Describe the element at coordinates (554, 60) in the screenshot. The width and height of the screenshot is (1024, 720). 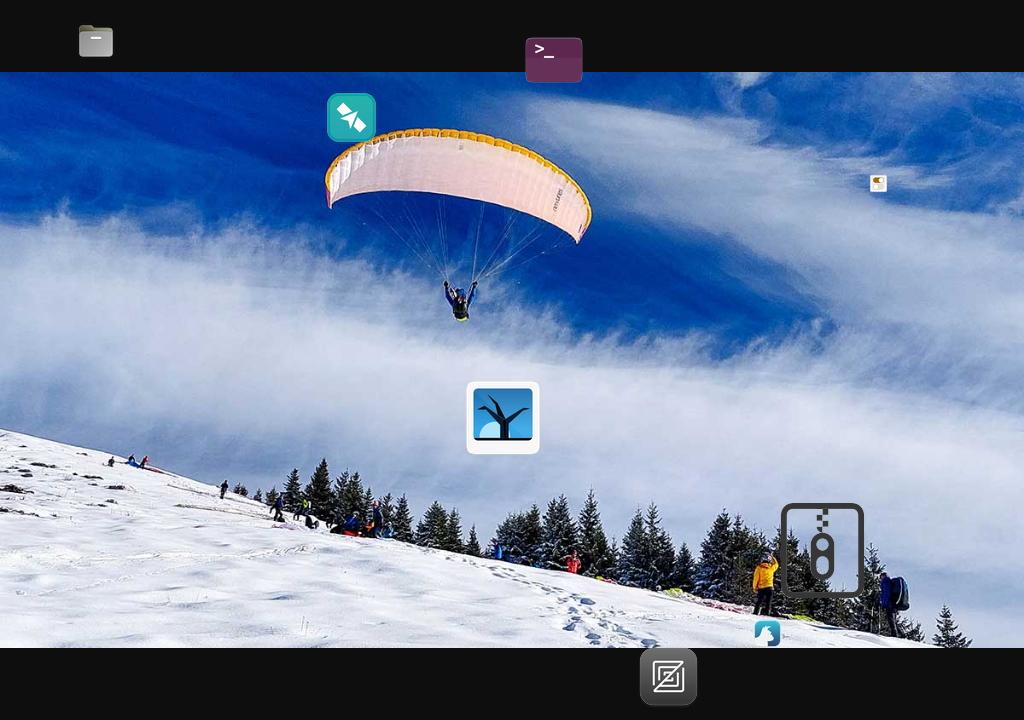
I see `open the terminal application` at that location.